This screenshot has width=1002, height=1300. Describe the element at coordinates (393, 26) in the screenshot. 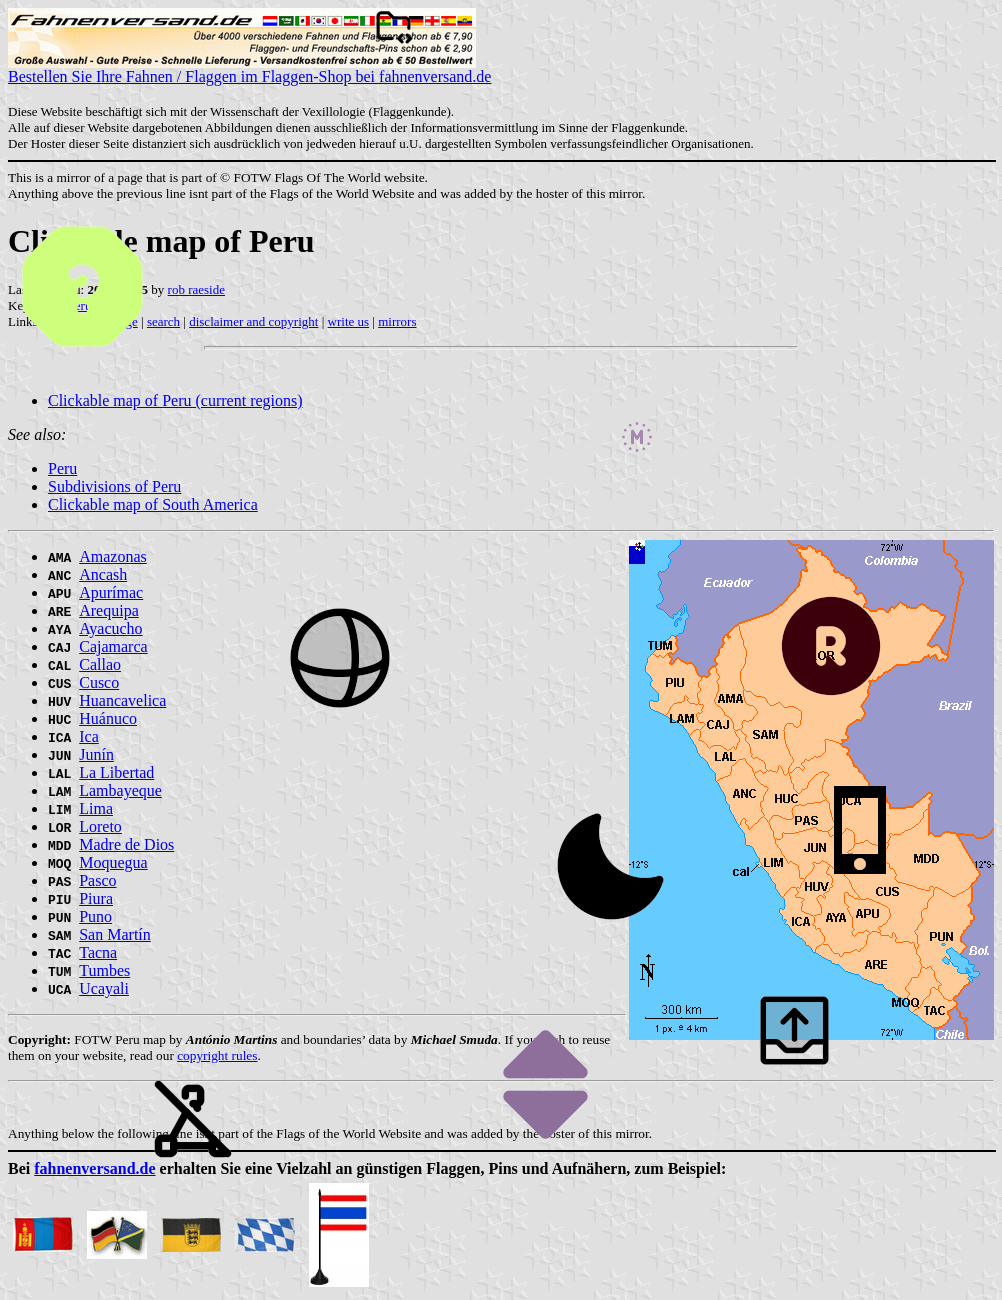

I see `open code projects folder` at that location.